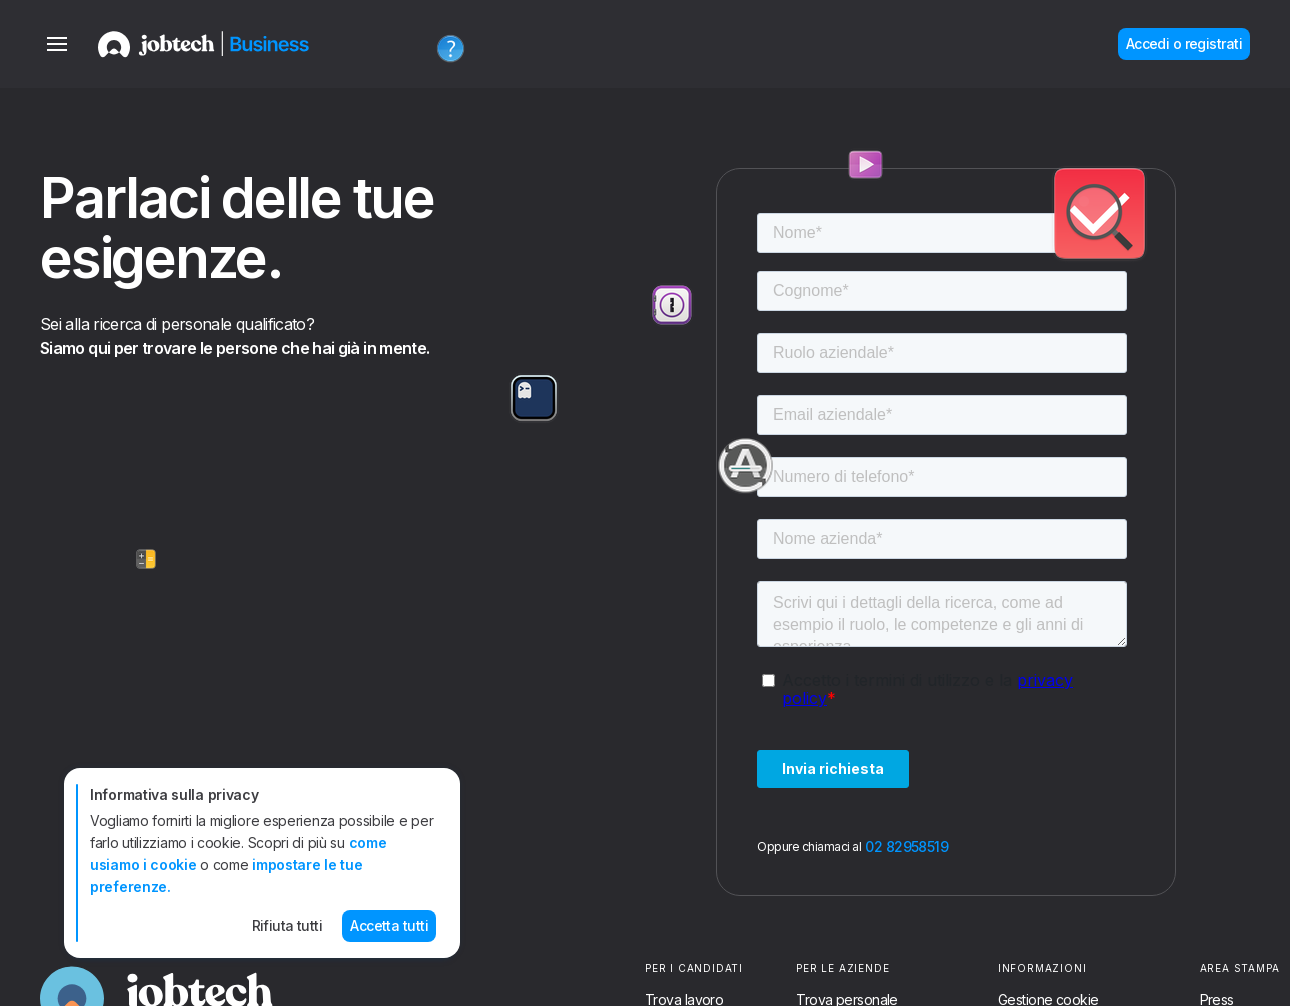 The width and height of the screenshot is (1290, 1006). I want to click on open the Secrets password manager app, so click(672, 305).